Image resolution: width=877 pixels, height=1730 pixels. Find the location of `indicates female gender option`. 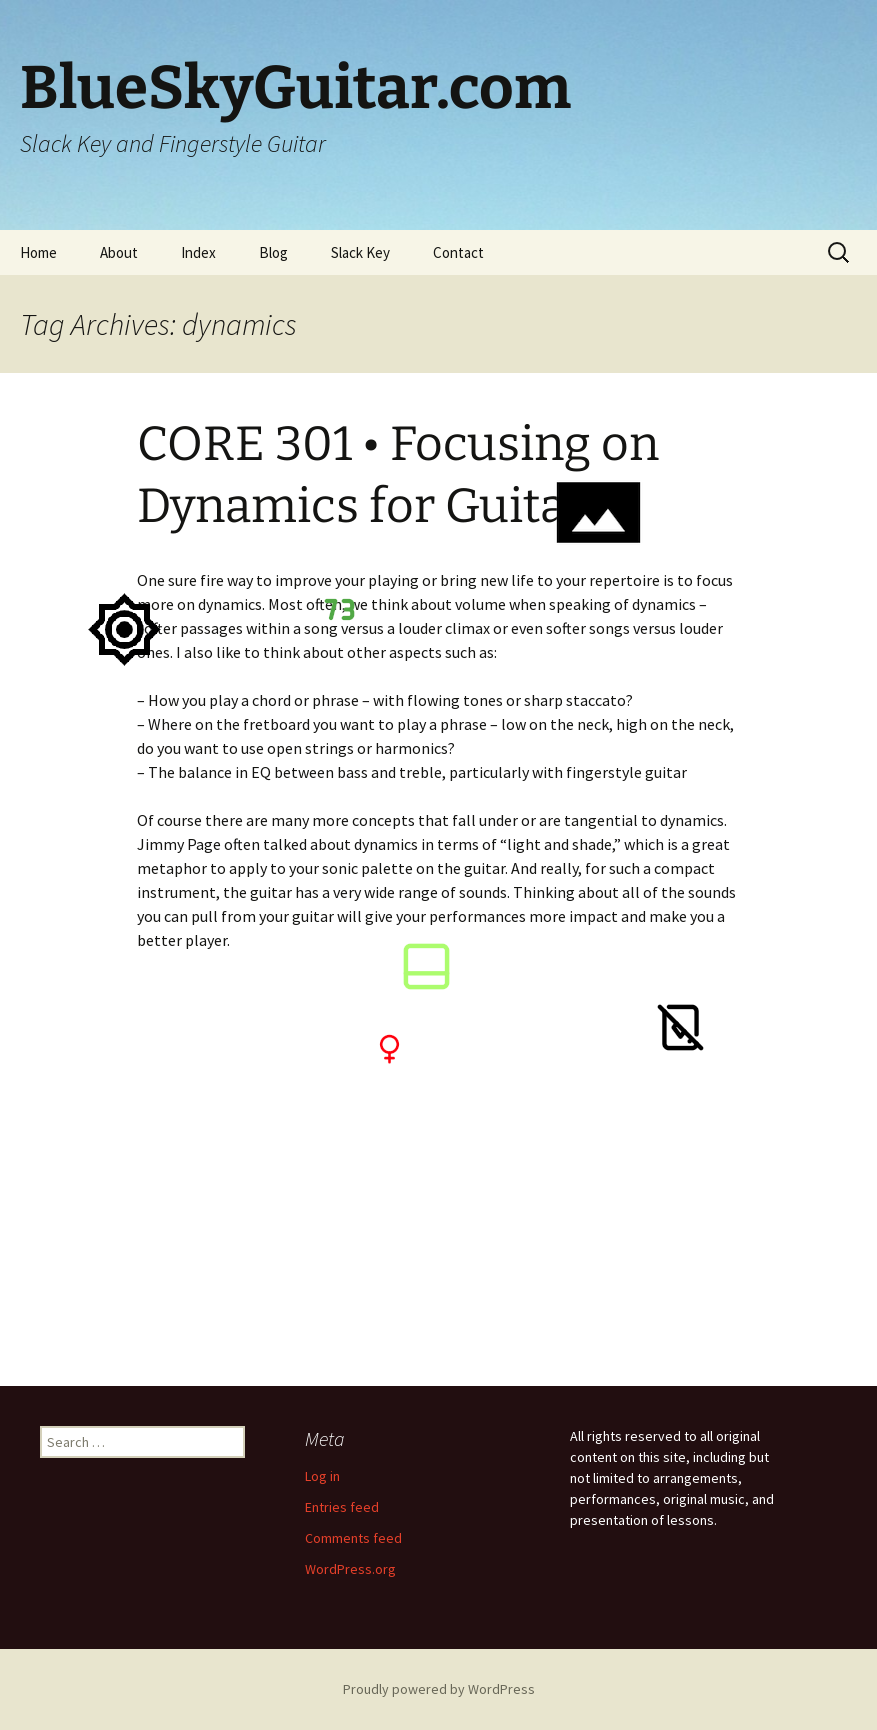

indicates female gender option is located at coordinates (389, 1048).